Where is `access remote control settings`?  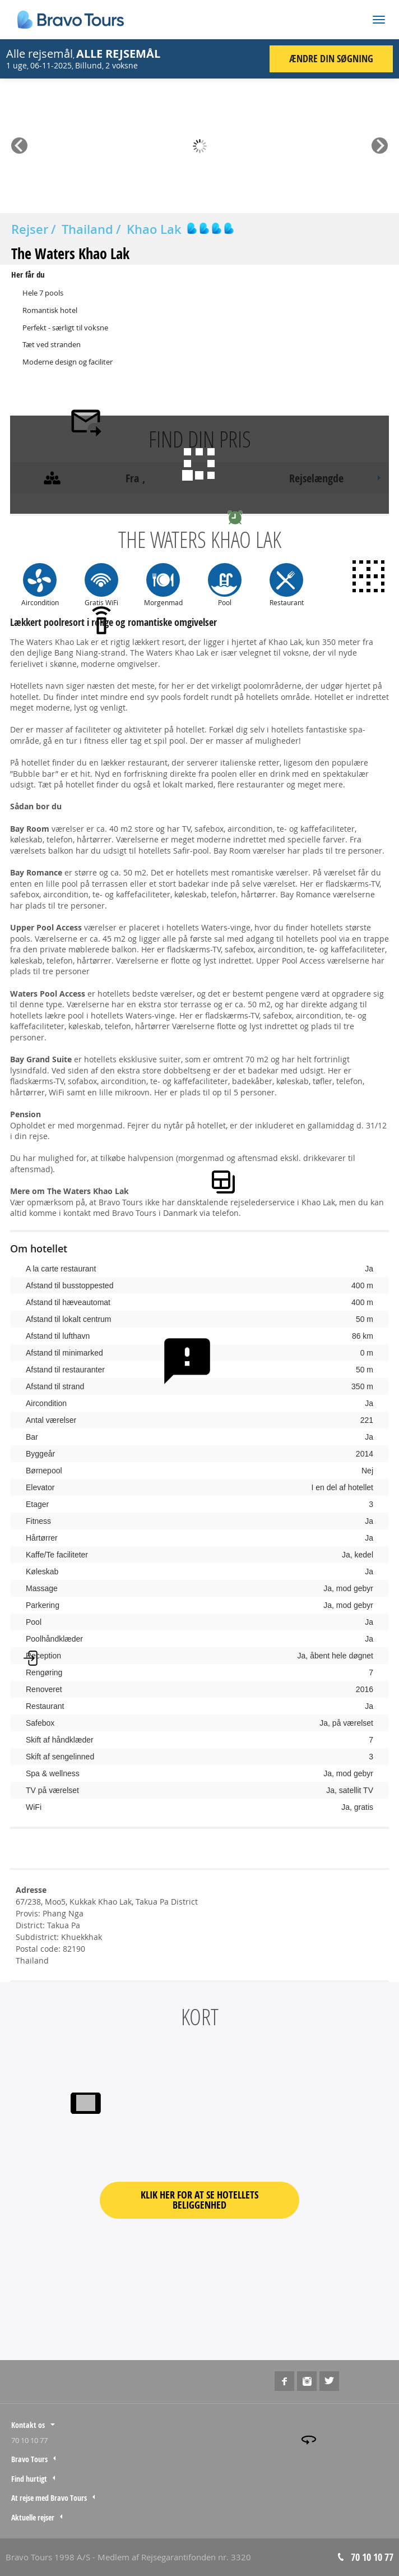
access remote control settings is located at coordinates (101, 621).